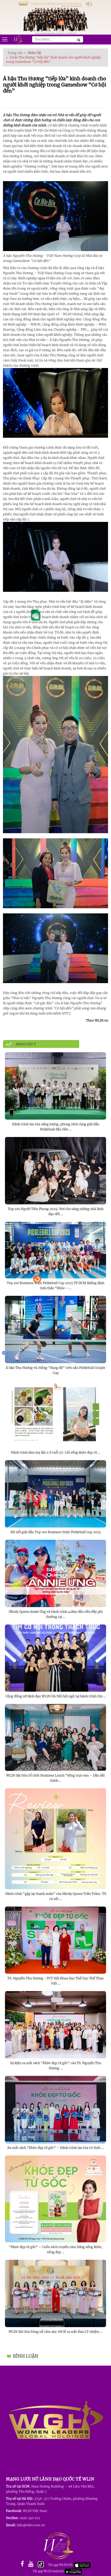 This screenshot has width=111, height=2576. I want to click on open a 3D model file in STL format, so click(61, 23).